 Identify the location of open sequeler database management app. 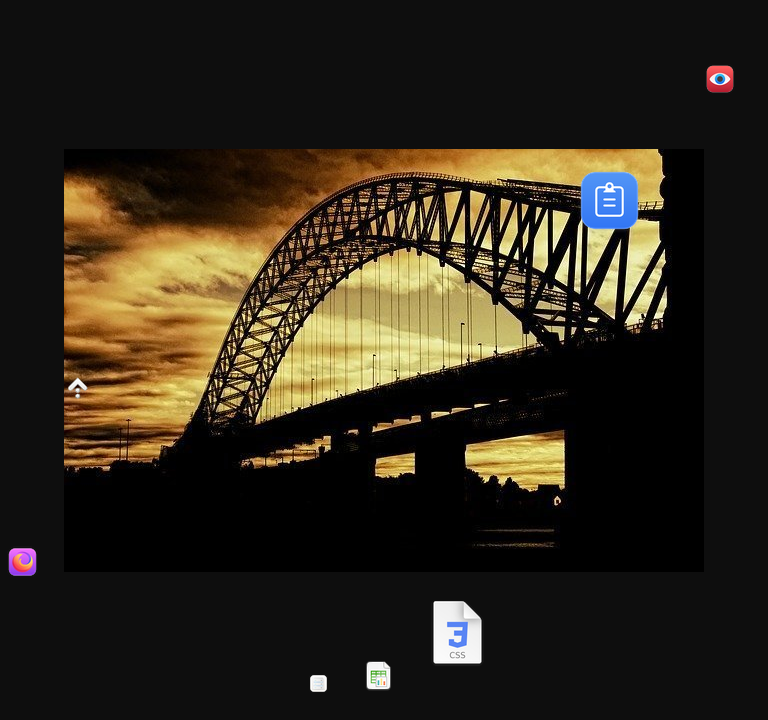
(318, 683).